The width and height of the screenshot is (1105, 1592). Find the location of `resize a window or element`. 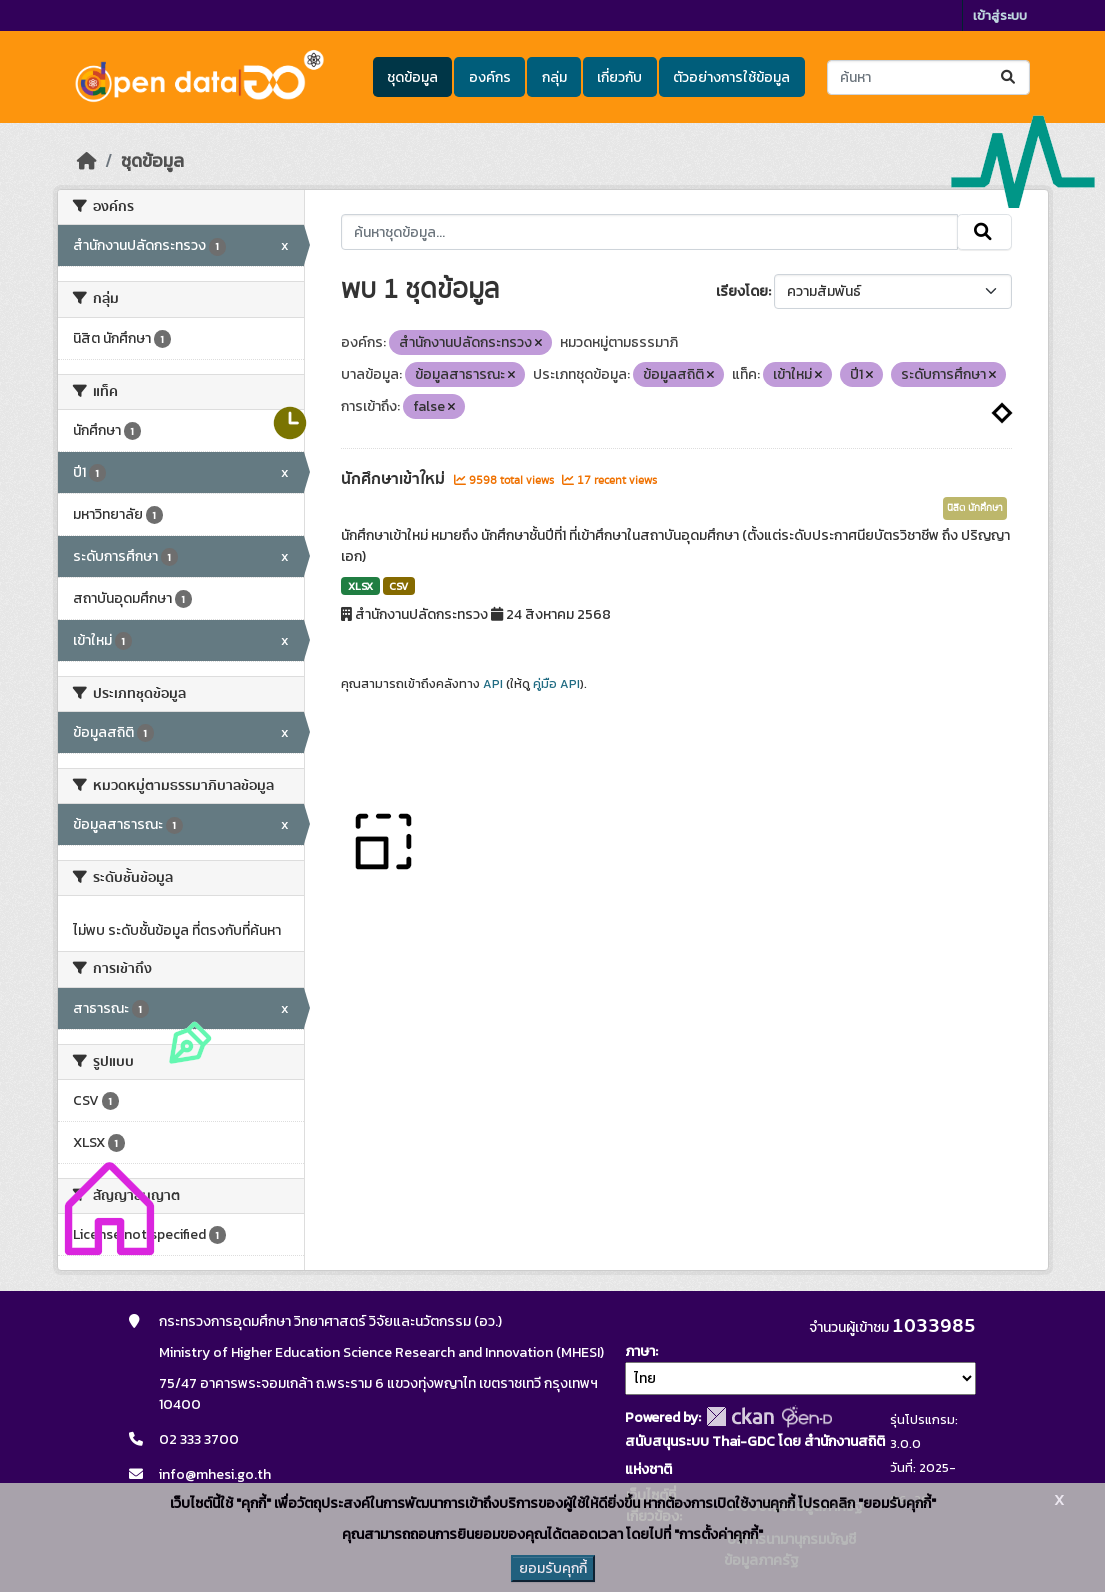

resize a window or element is located at coordinates (383, 841).